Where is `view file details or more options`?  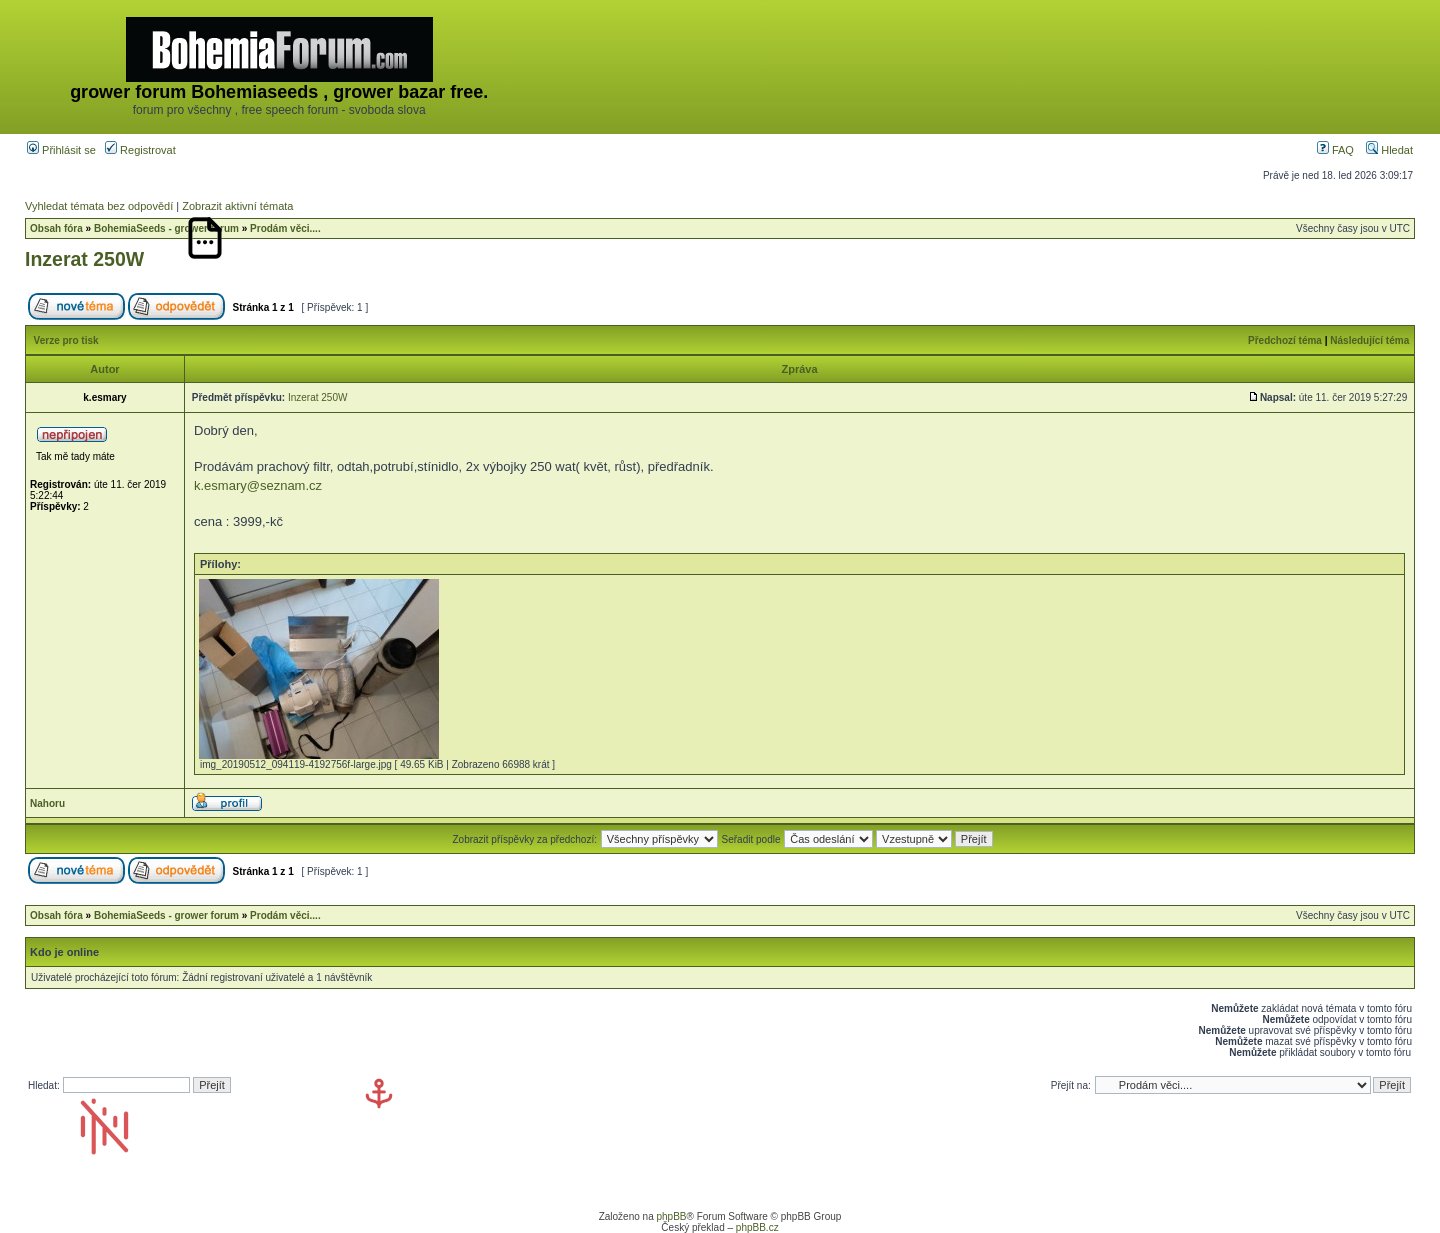 view file details or more options is located at coordinates (205, 238).